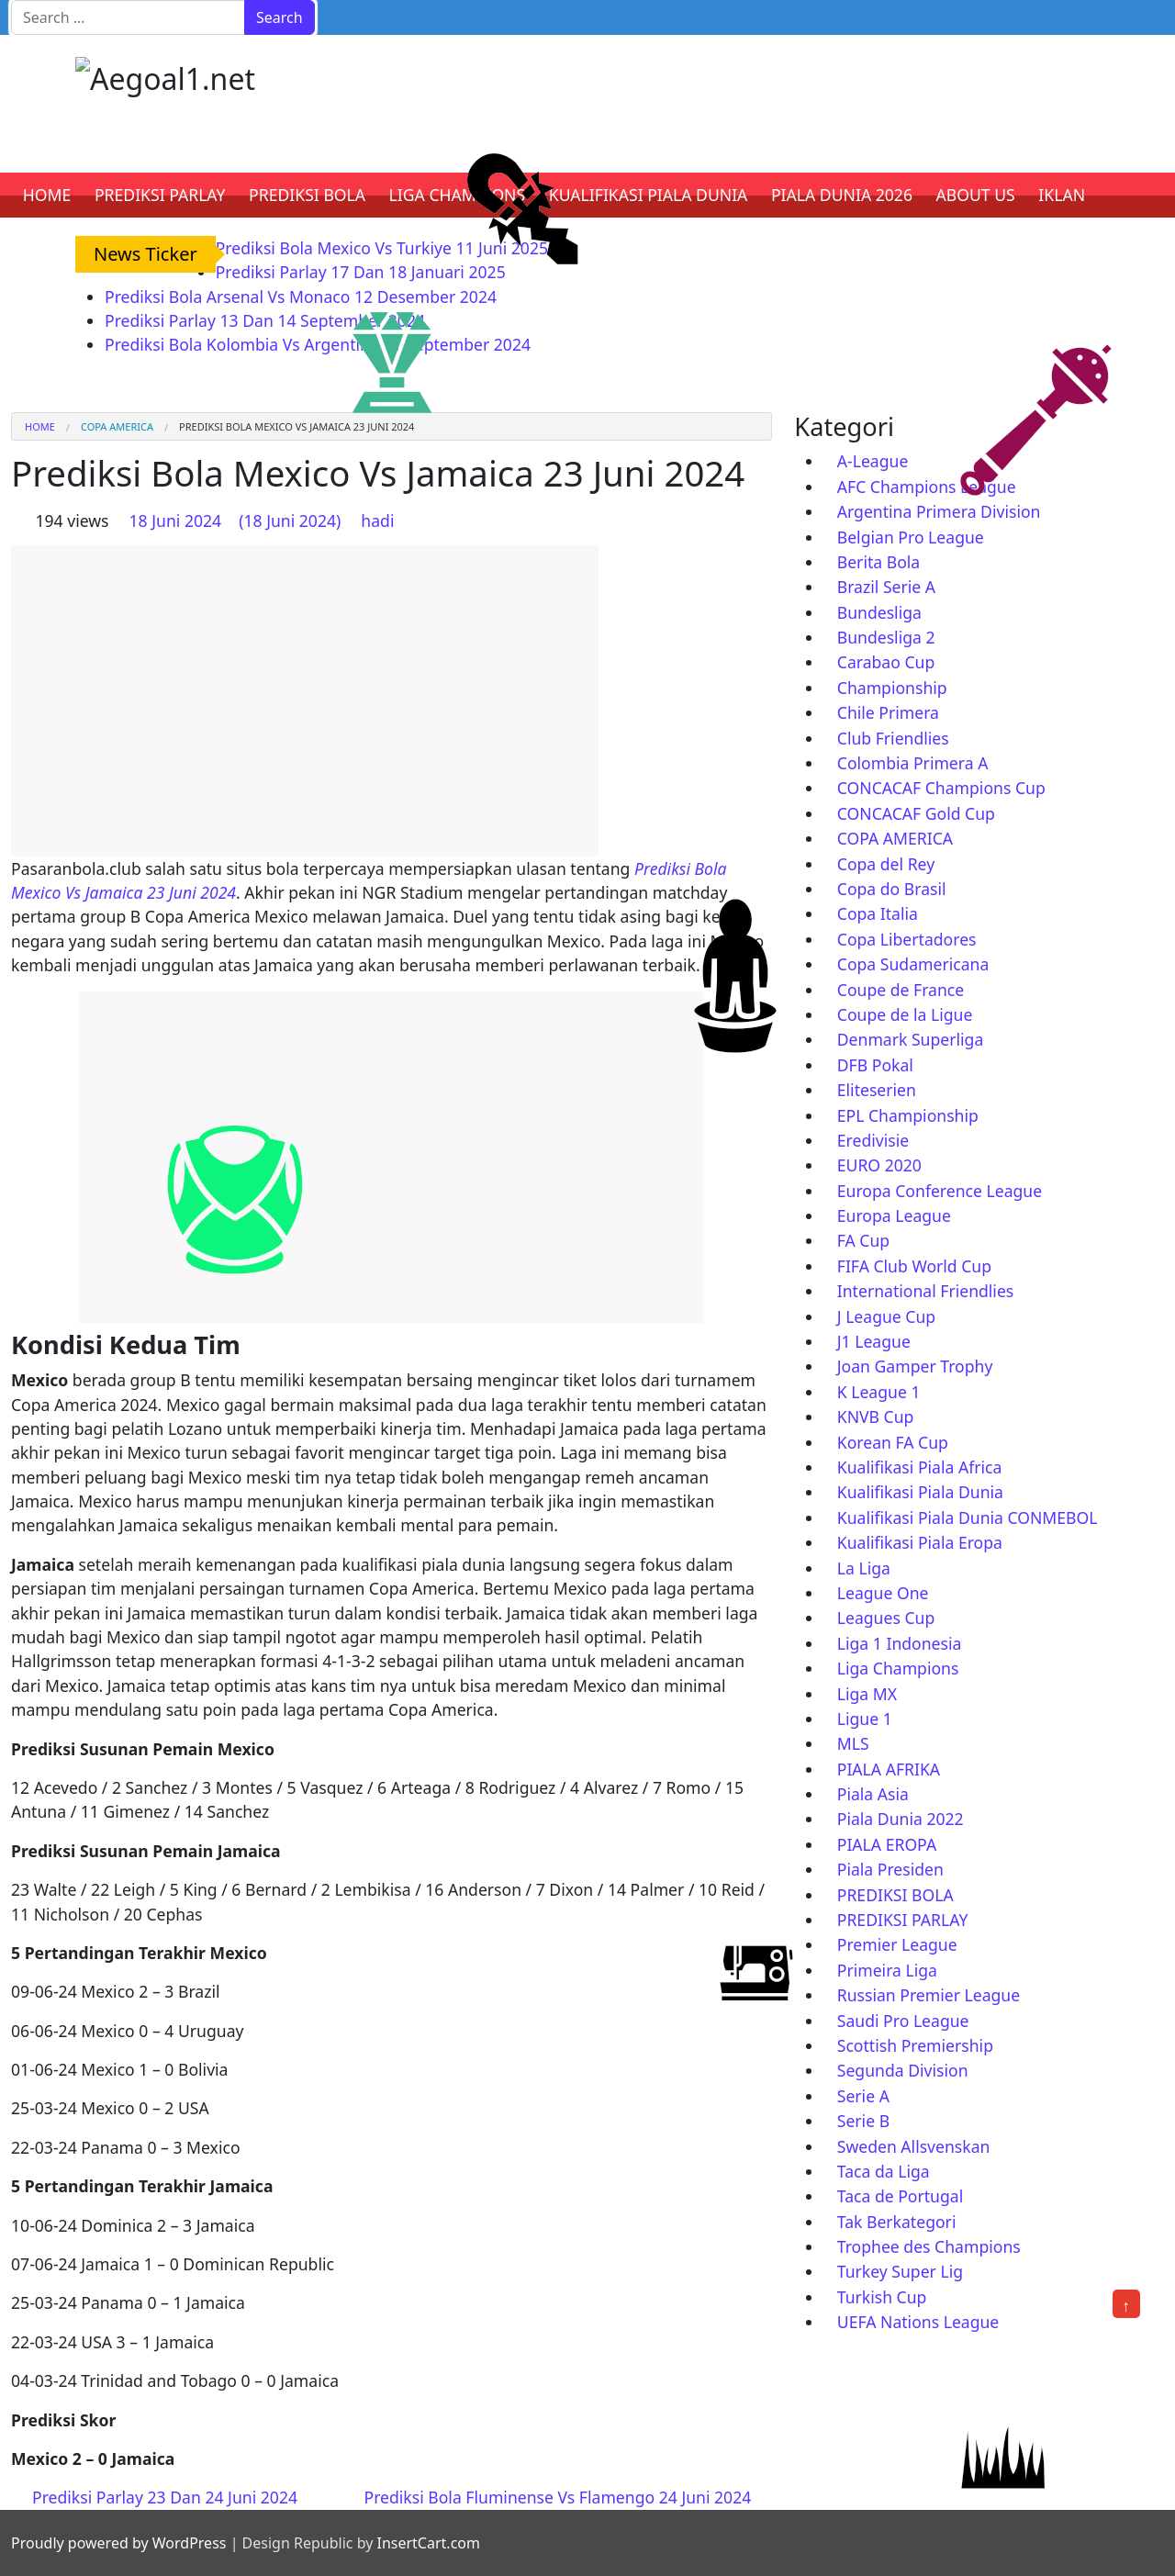  What do you see at coordinates (735, 976) in the screenshot?
I see `indicates a trap or penalty in gameplay` at bounding box center [735, 976].